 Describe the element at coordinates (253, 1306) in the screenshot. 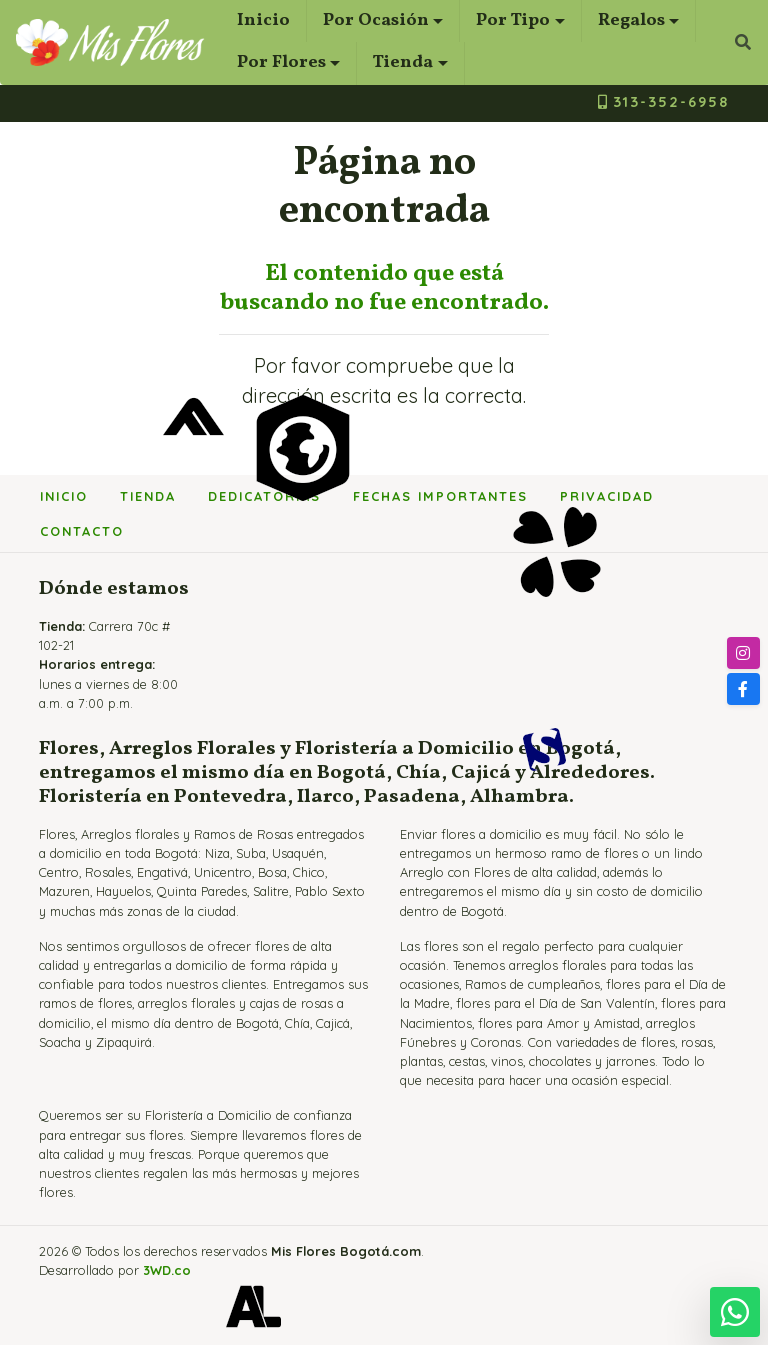

I see `open AniList app or website` at that location.